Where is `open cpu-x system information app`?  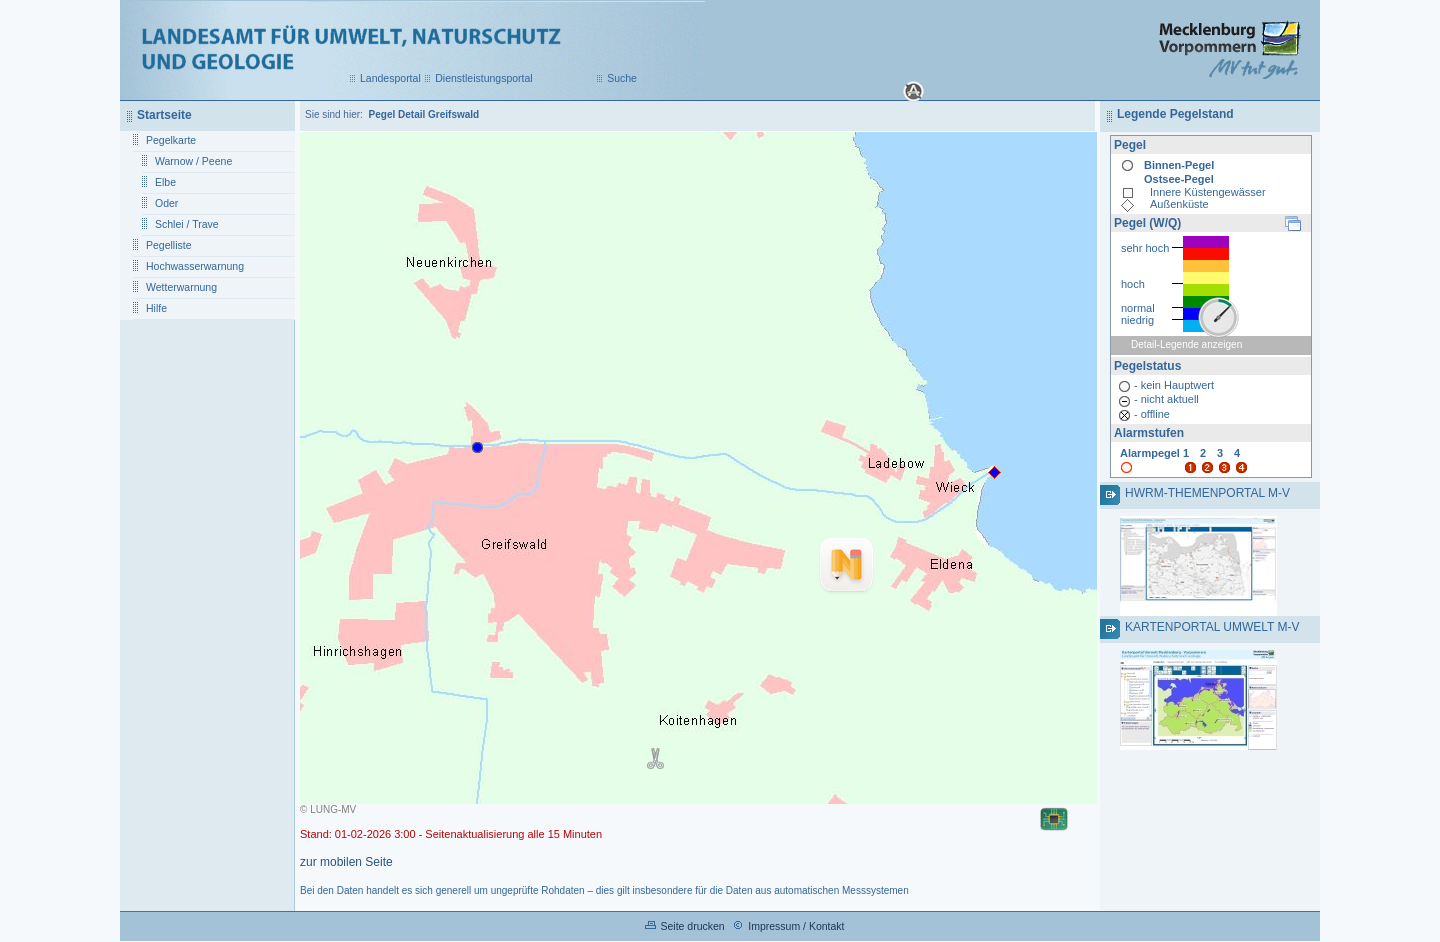
open cpu-x system information app is located at coordinates (1054, 819).